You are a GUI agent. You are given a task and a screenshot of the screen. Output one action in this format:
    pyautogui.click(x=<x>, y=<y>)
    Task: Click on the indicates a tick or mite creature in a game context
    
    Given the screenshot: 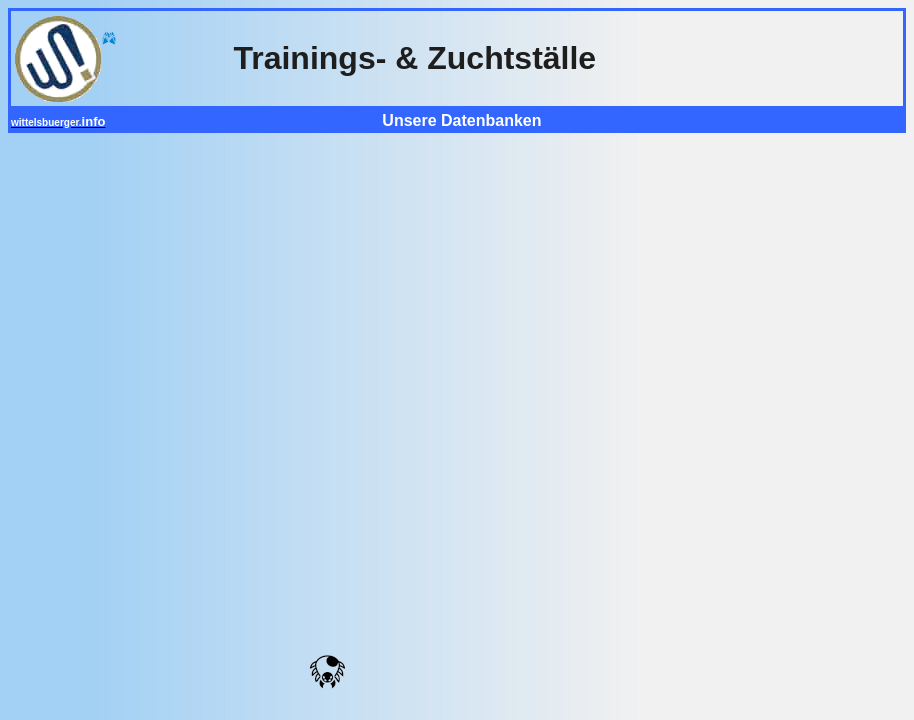 What is the action you would take?
    pyautogui.click(x=327, y=672)
    